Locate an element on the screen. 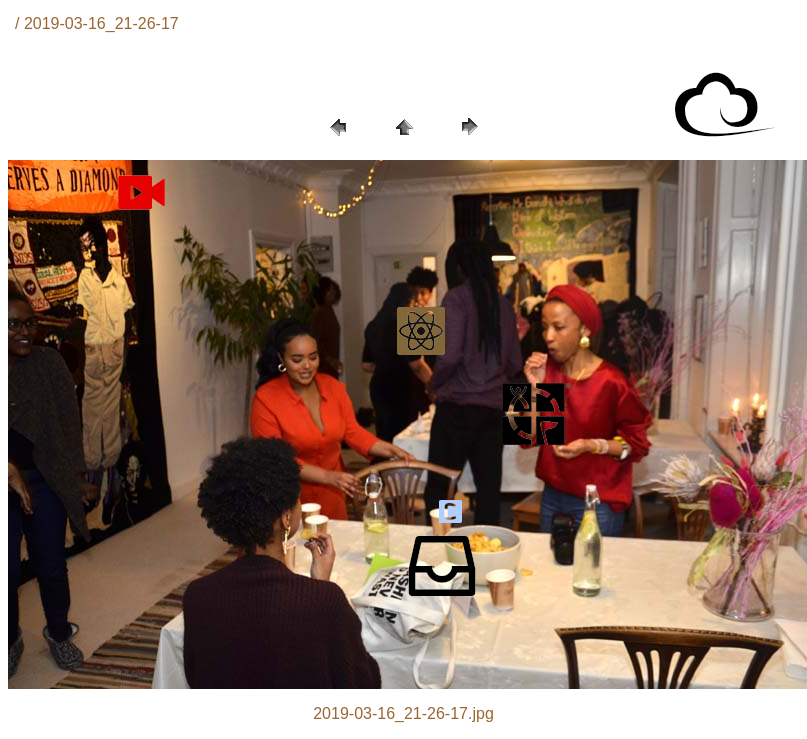 The image size is (807, 739). visit protondb website for linux gaming compatibility is located at coordinates (421, 331).